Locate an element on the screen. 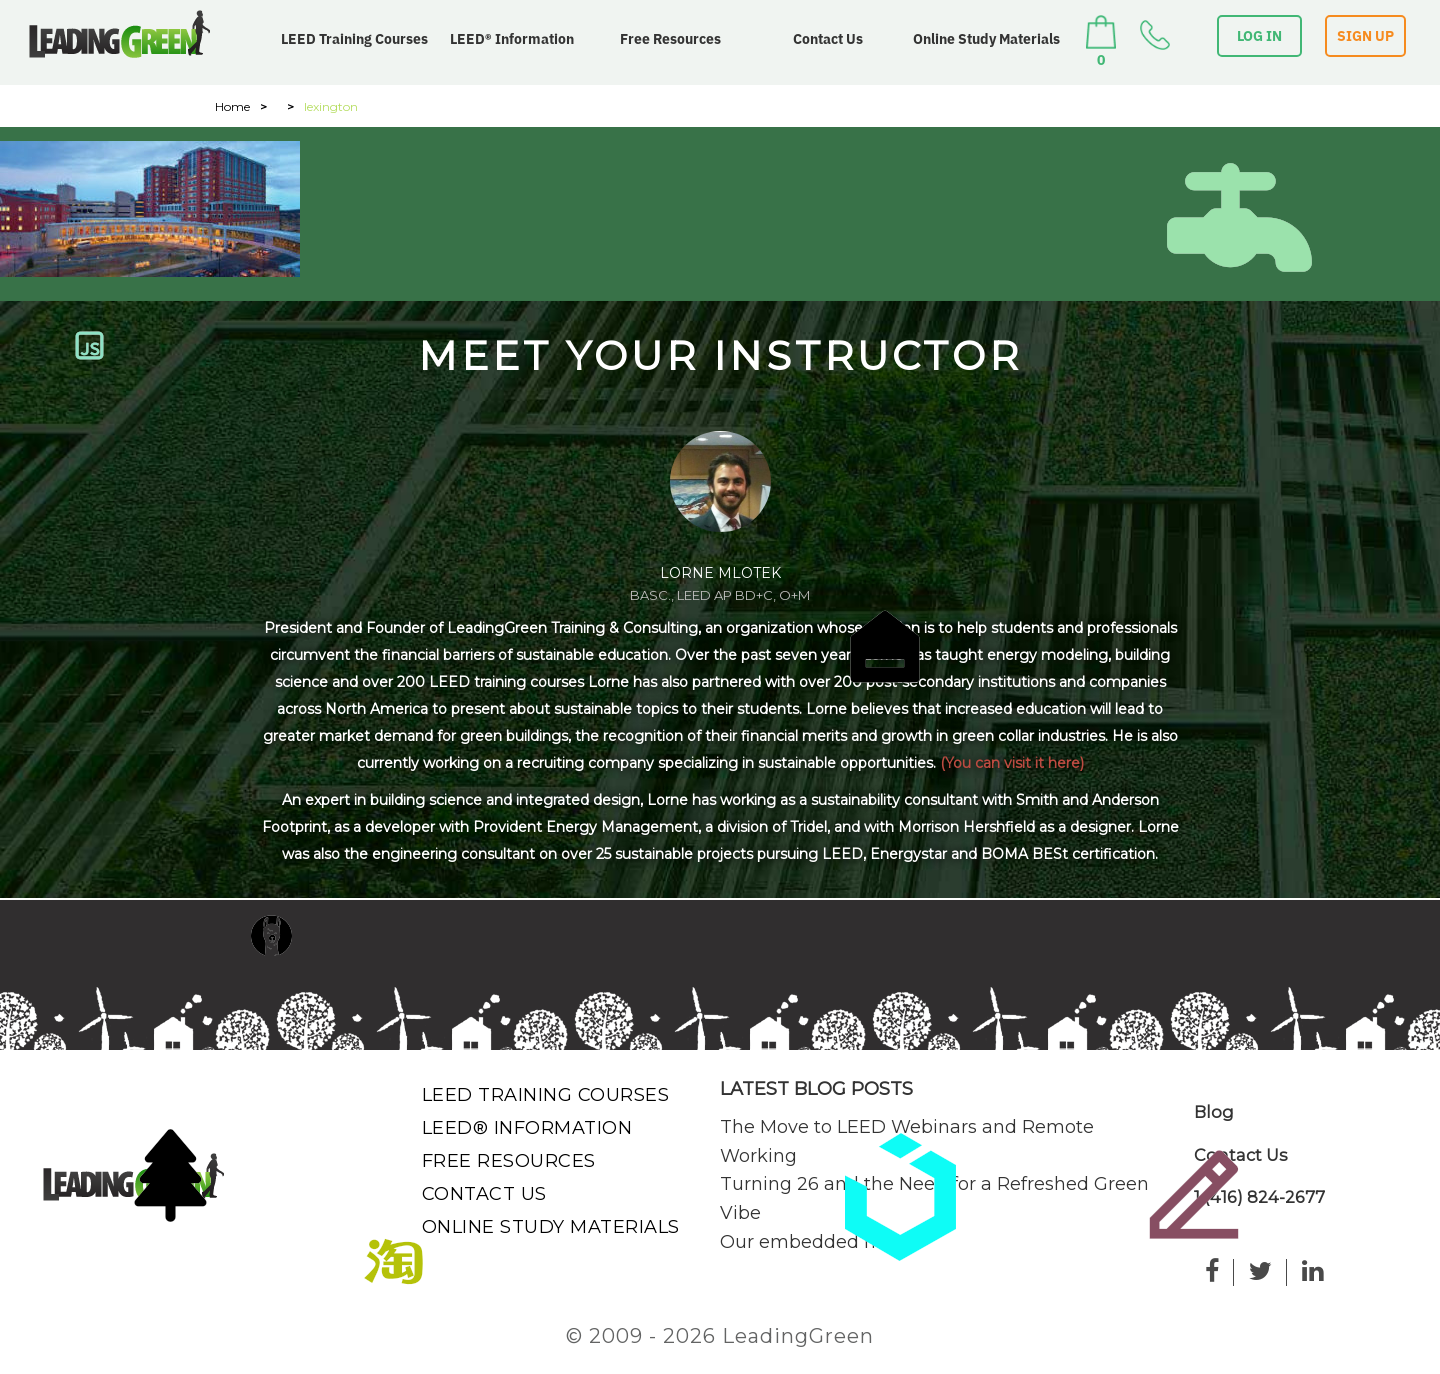 The image size is (1440, 1374). access water or plumbing settings is located at coordinates (1239, 226).